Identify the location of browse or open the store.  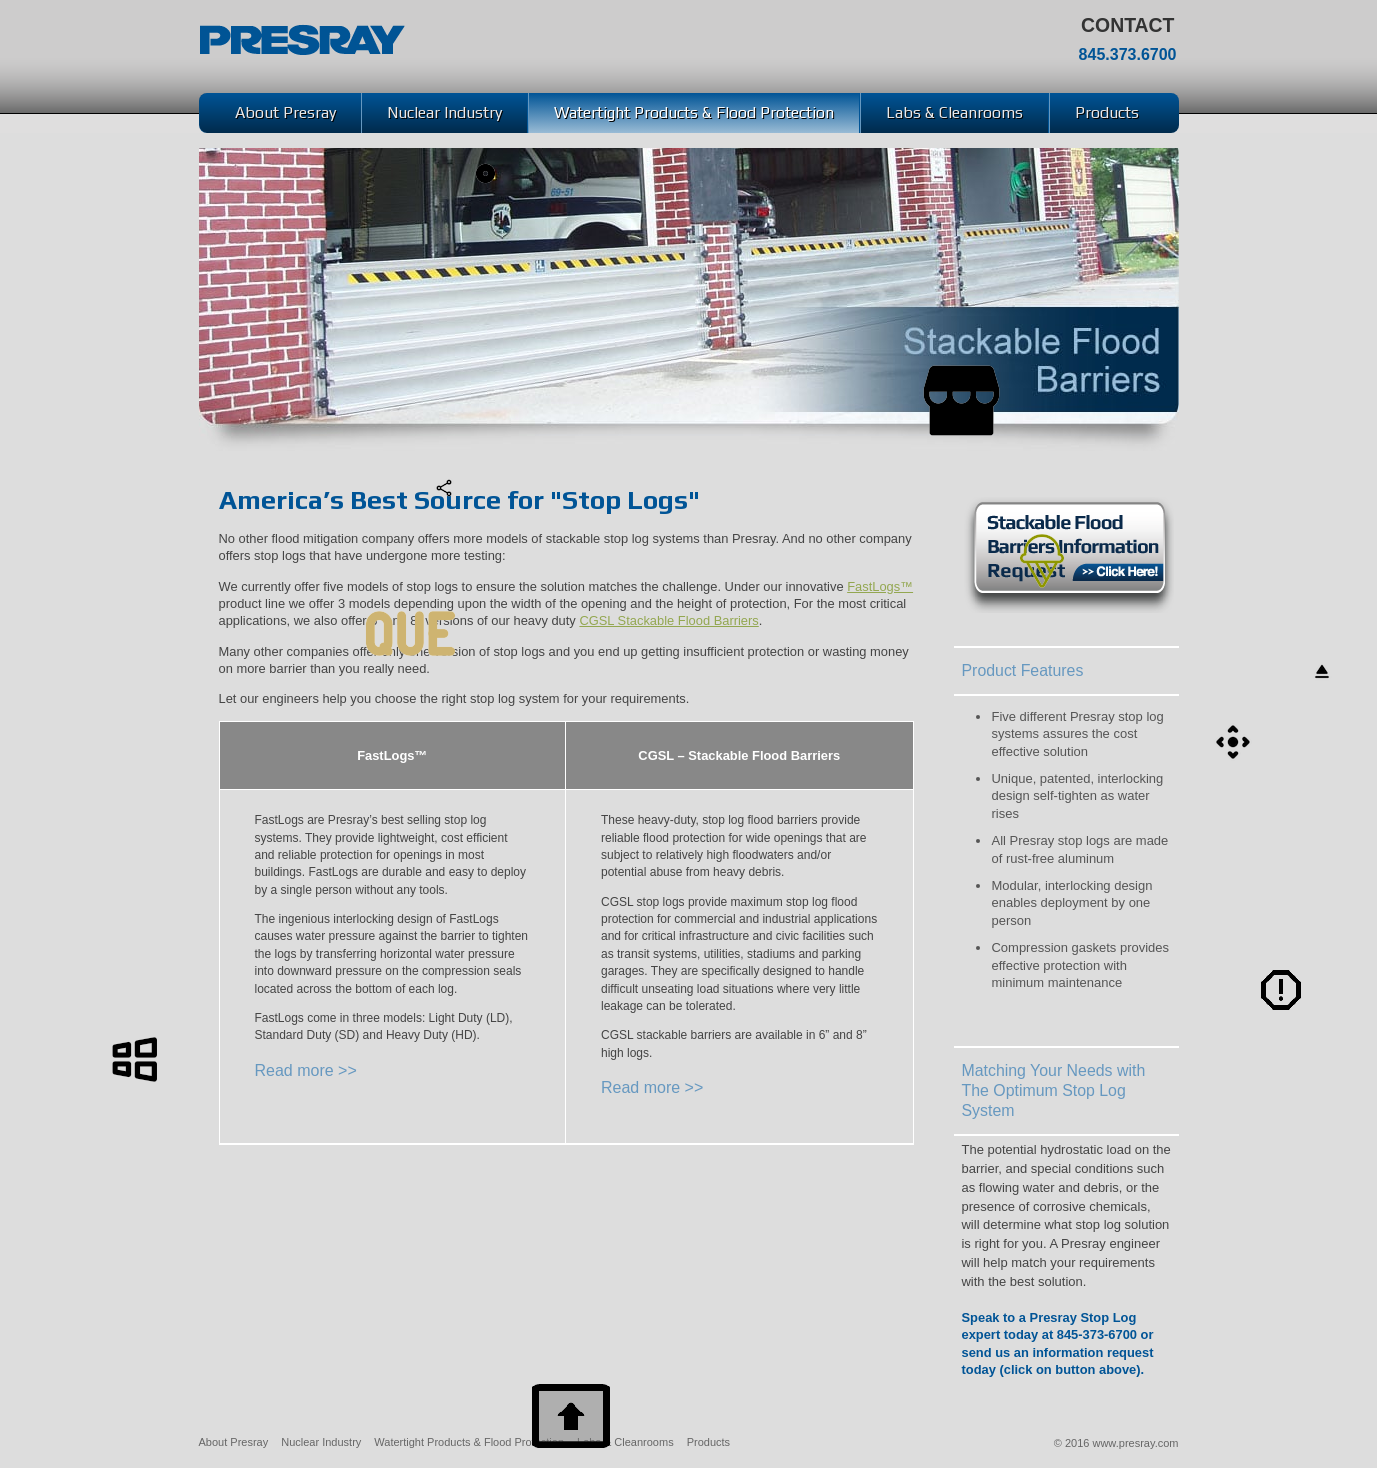
(961, 400).